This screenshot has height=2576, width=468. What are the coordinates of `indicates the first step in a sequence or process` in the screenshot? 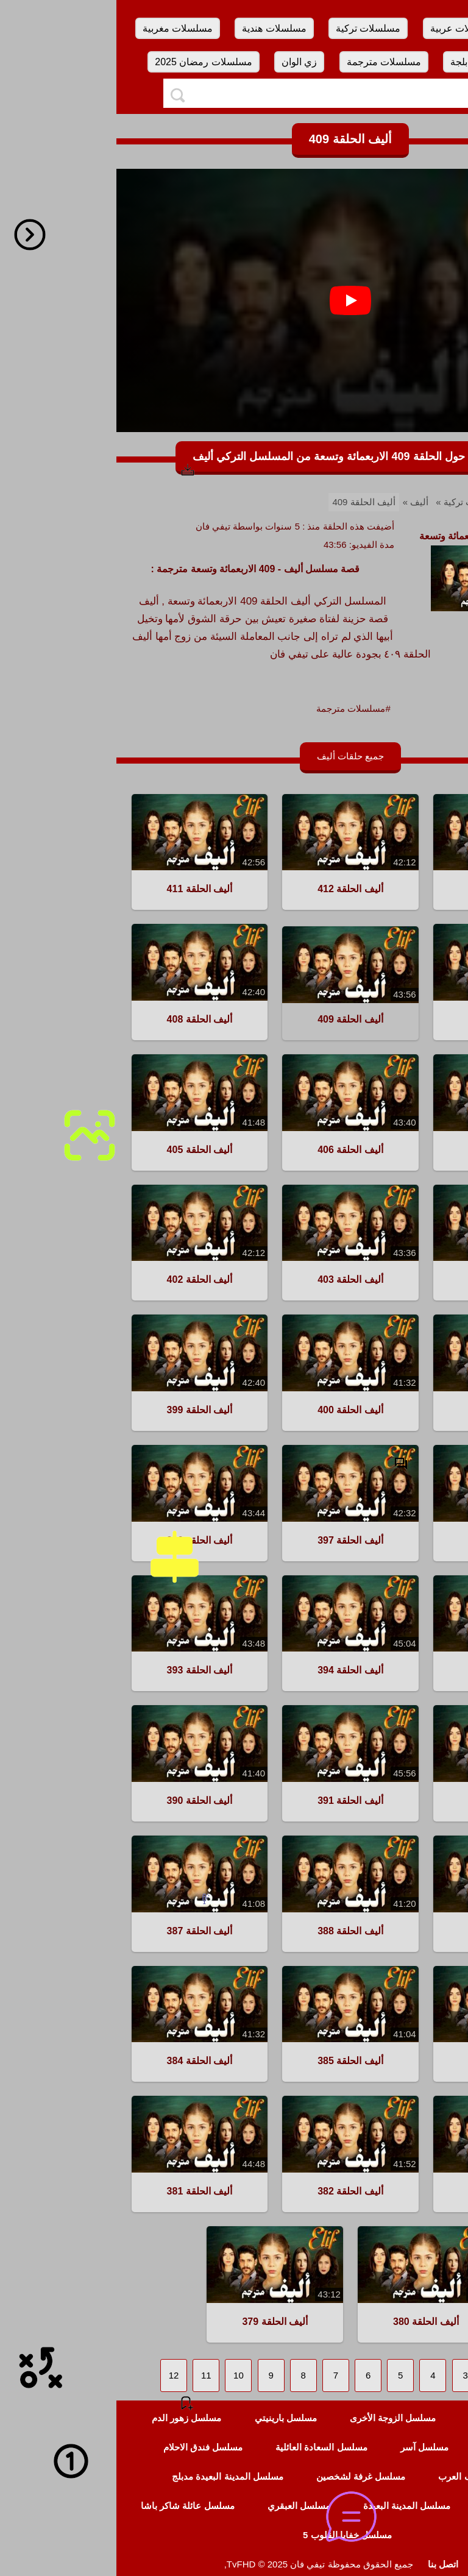 It's located at (71, 2461).